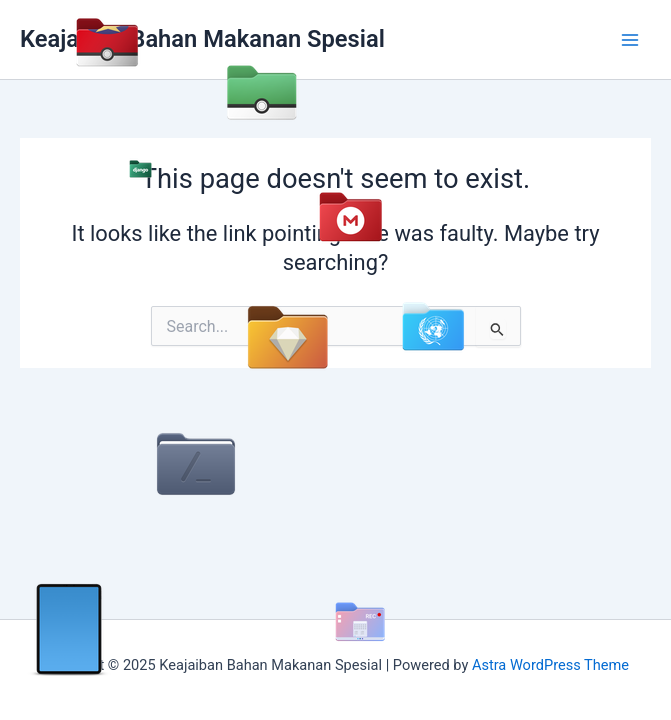 This screenshot has height=720, width=671. Describe the element at coordinates (107, 44) in the screenshot. I see `open pokémon-themed folder` at that location.